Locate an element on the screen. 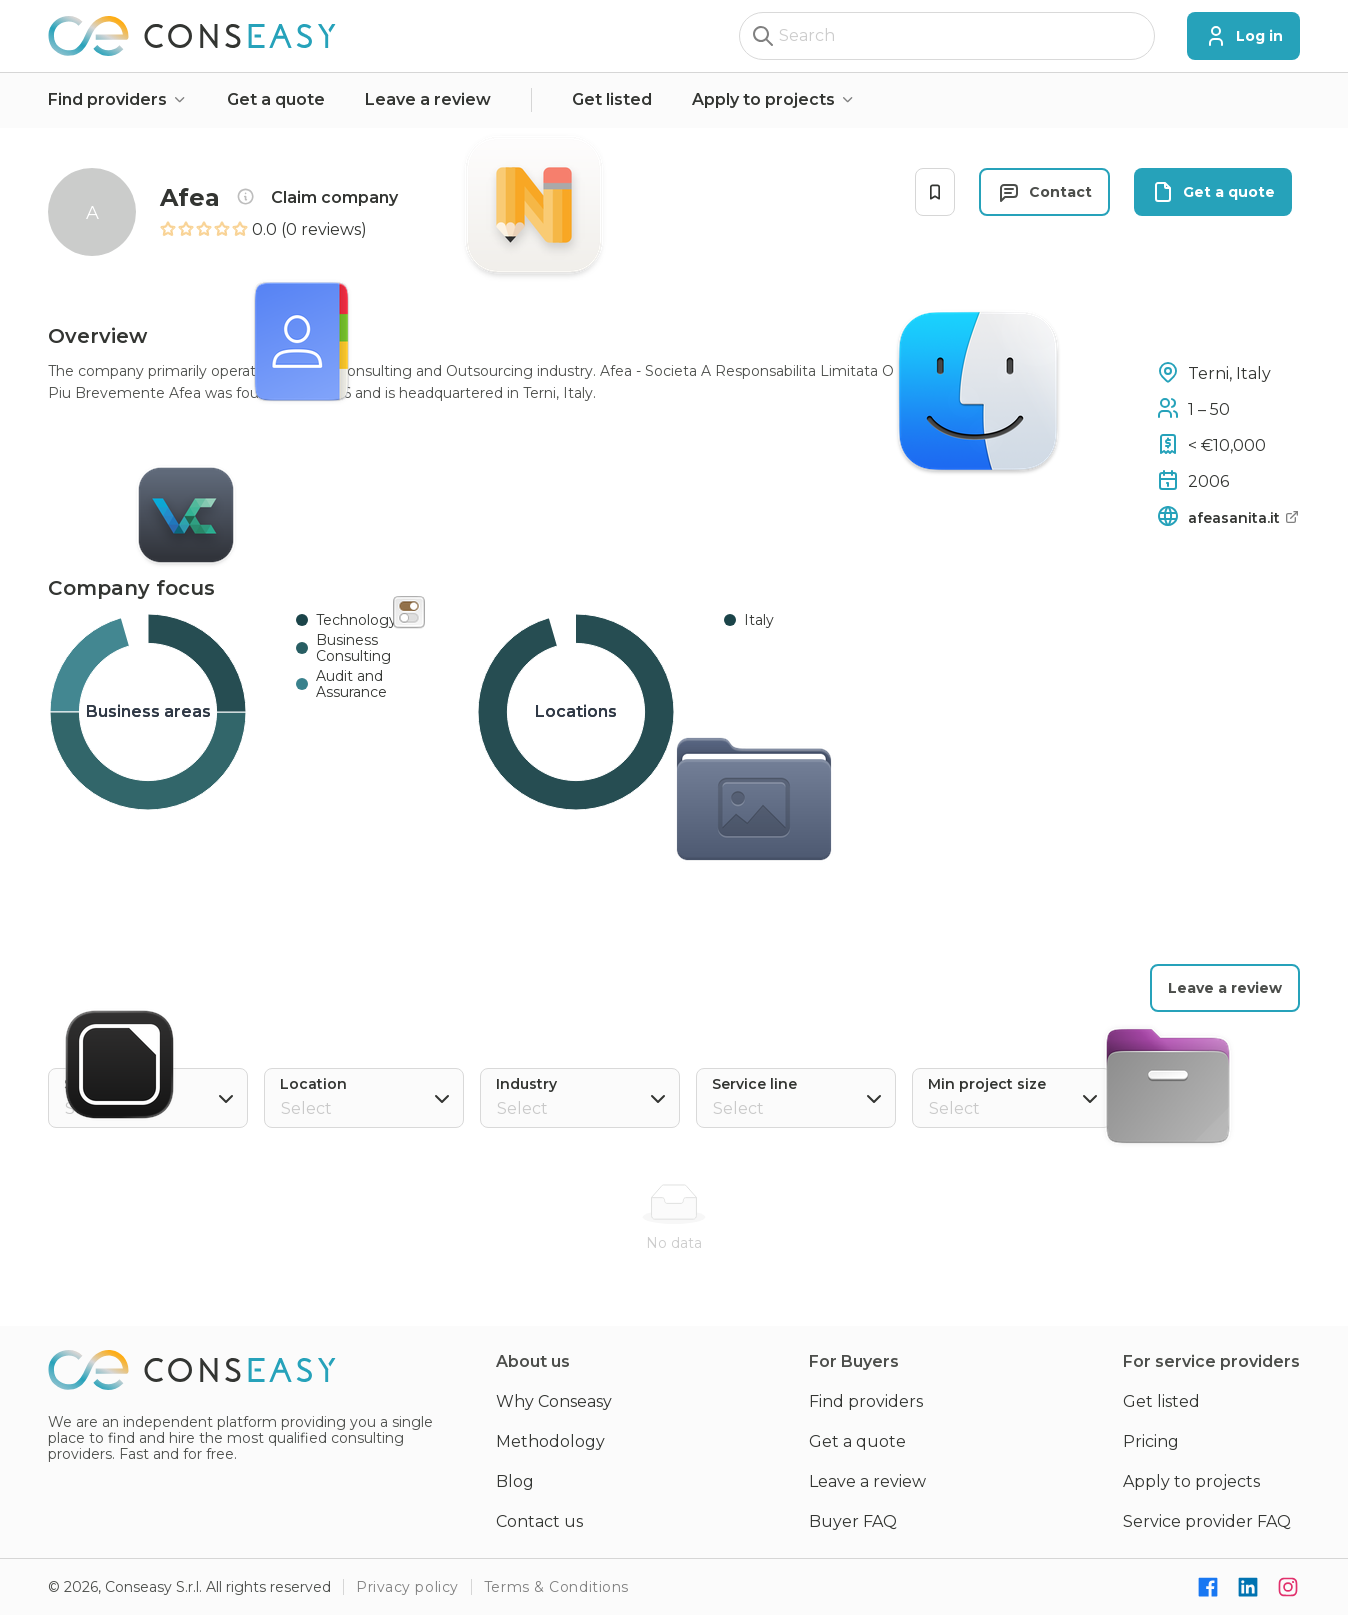 The width and height of the screenshot is (1348, 1615). open desktop preferences or settings is located at coordinates (409, 612).